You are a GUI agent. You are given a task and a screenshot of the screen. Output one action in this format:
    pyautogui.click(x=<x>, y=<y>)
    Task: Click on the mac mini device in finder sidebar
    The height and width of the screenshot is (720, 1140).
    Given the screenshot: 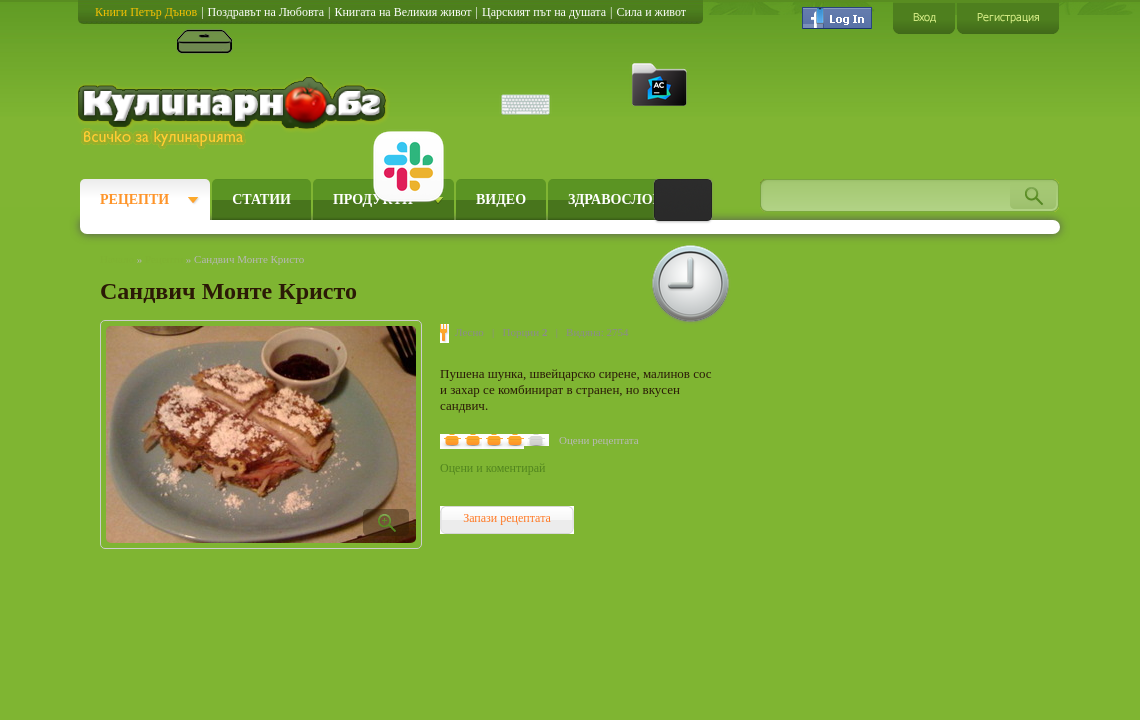 What is the action you would take?
    pyautogui.click(x=204, y=41)
    